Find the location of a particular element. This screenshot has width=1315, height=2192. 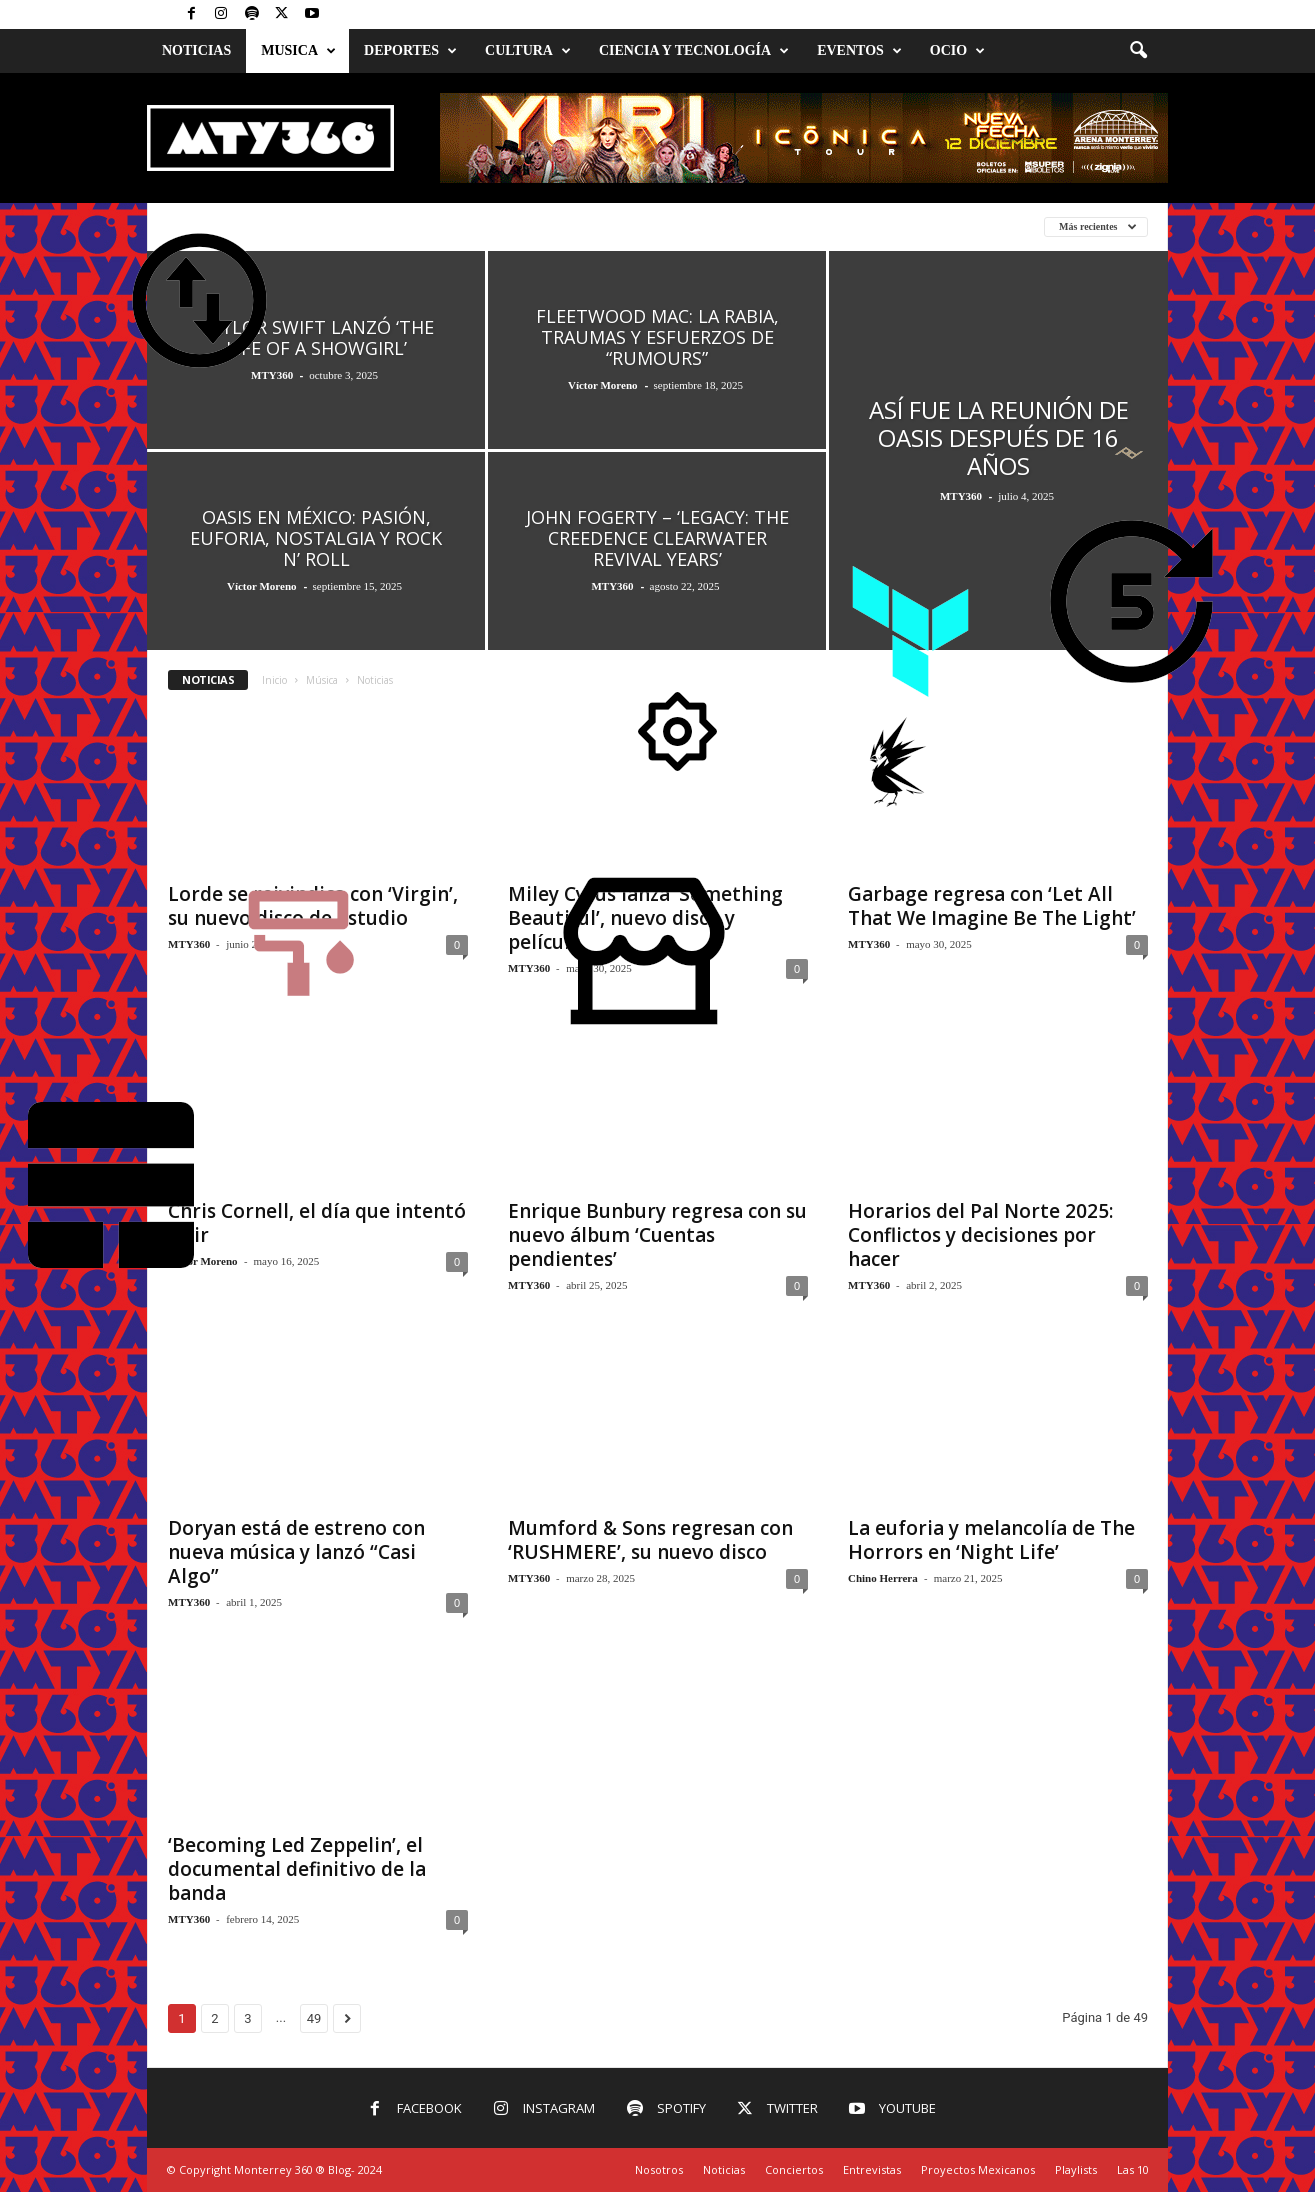

elastic stack logo is located at coordinates (111, 1185).